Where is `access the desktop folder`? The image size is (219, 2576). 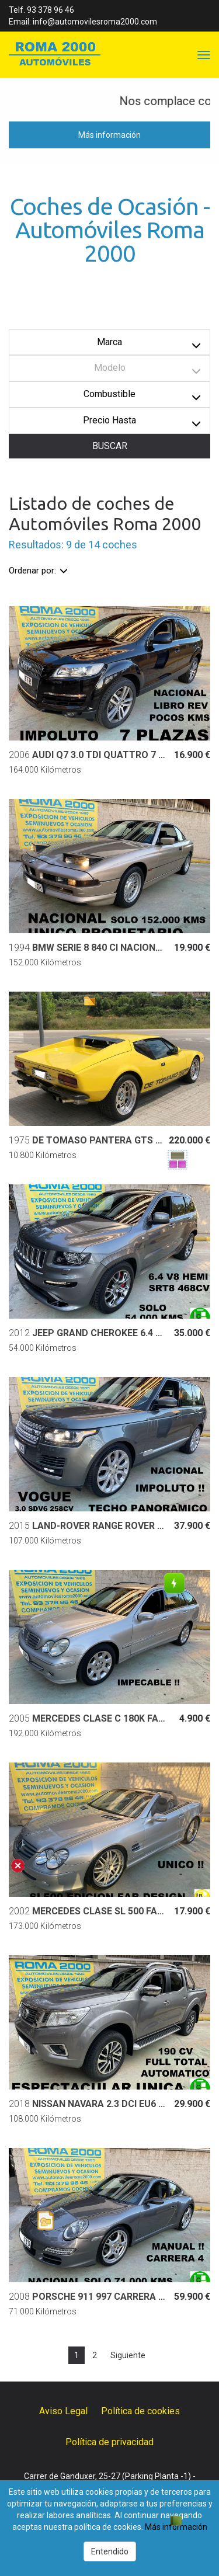 access the desktop folder is located at coordinates (176, 2520).